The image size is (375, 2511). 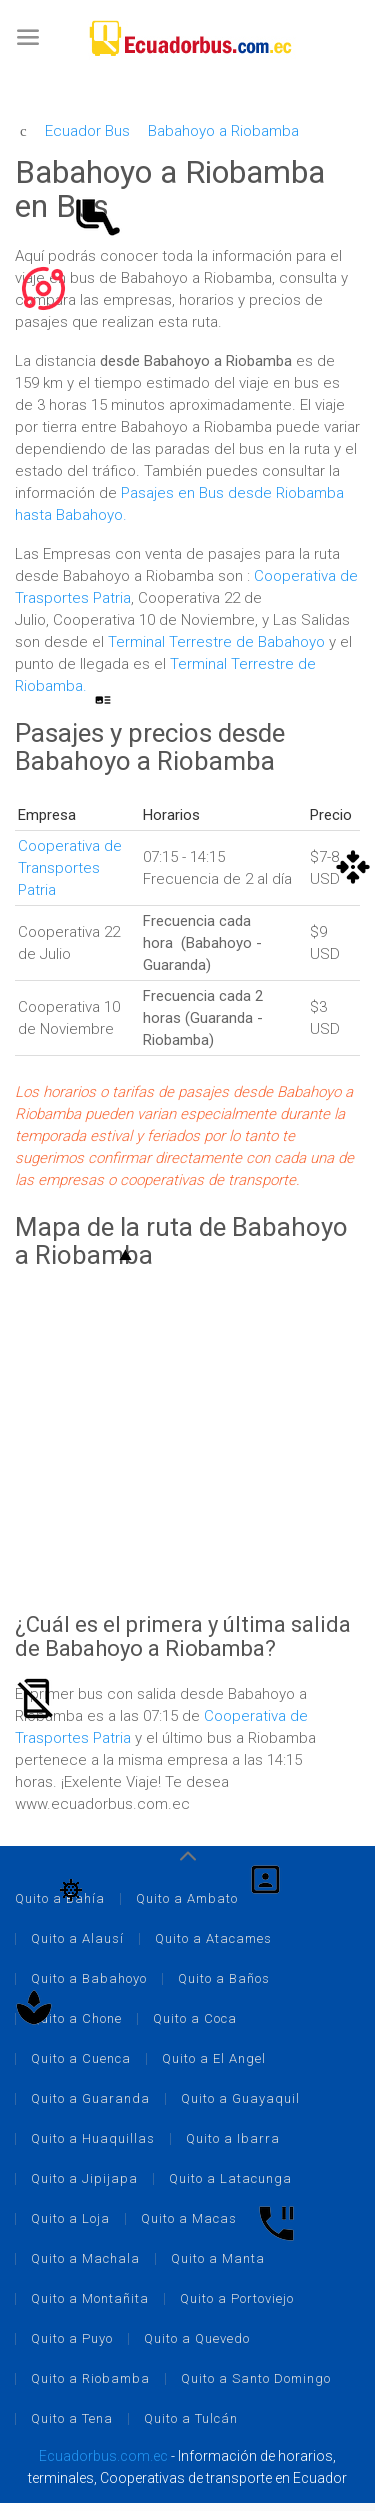 What do you see at coordinates (71, 1890) in the screenshot?
I see `view covid-19 related information` at bounding box center [71, 1890].